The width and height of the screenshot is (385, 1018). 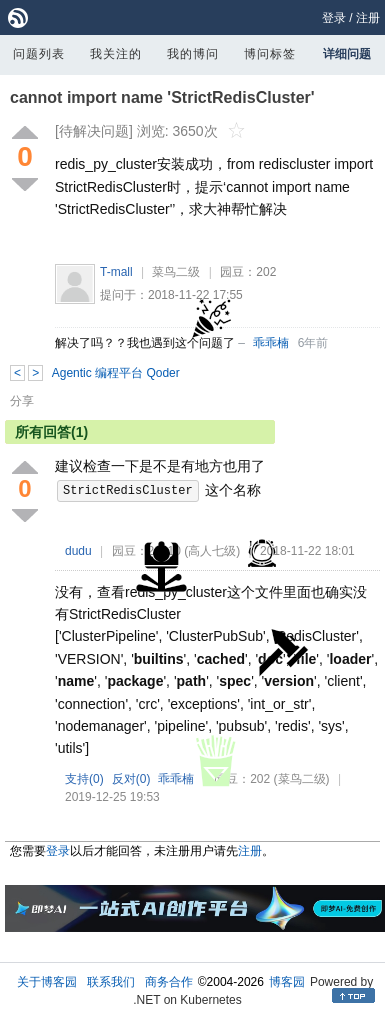 I want to click on access space or astronaut-themed content, so click(x=262, y=553).